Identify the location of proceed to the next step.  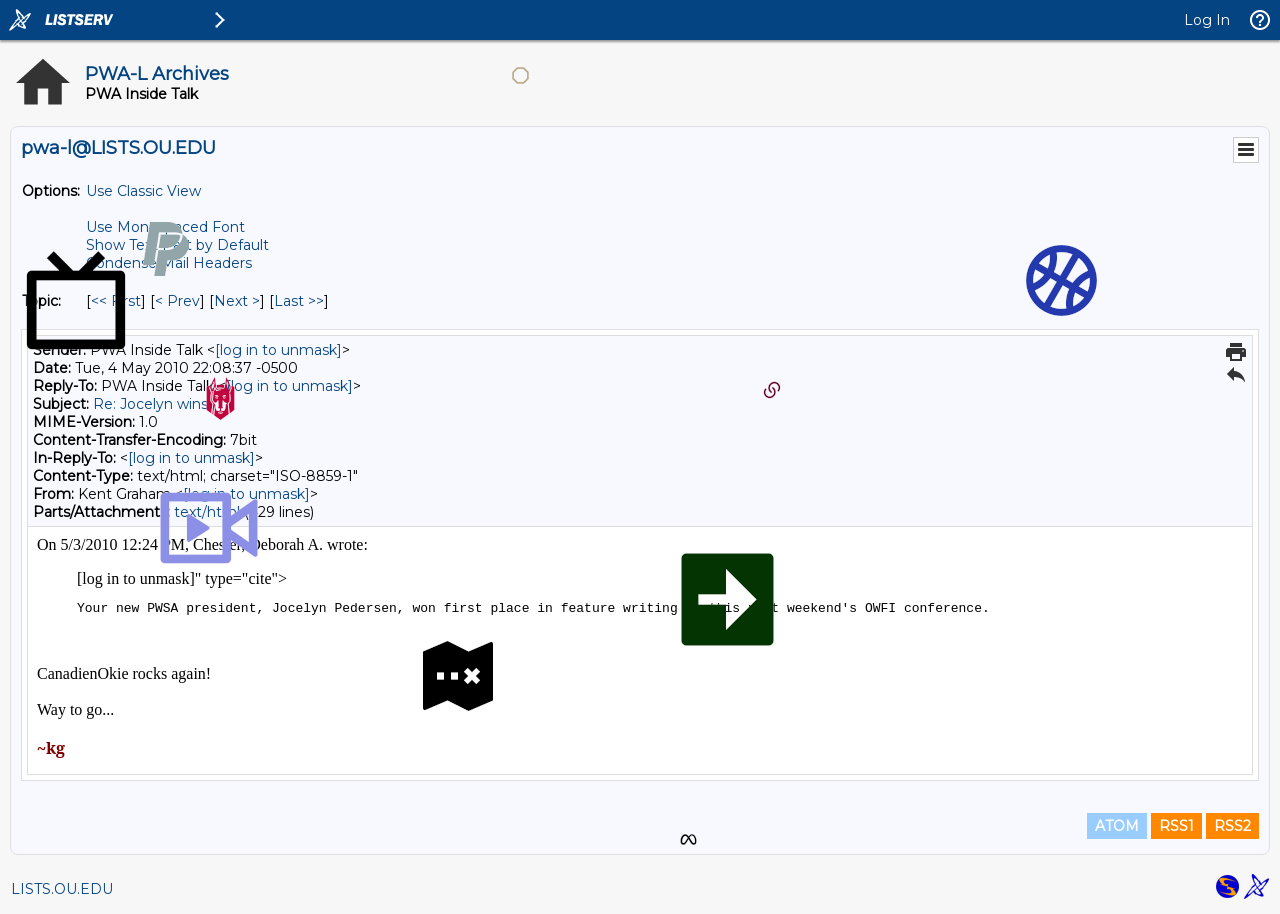
(727, 599).